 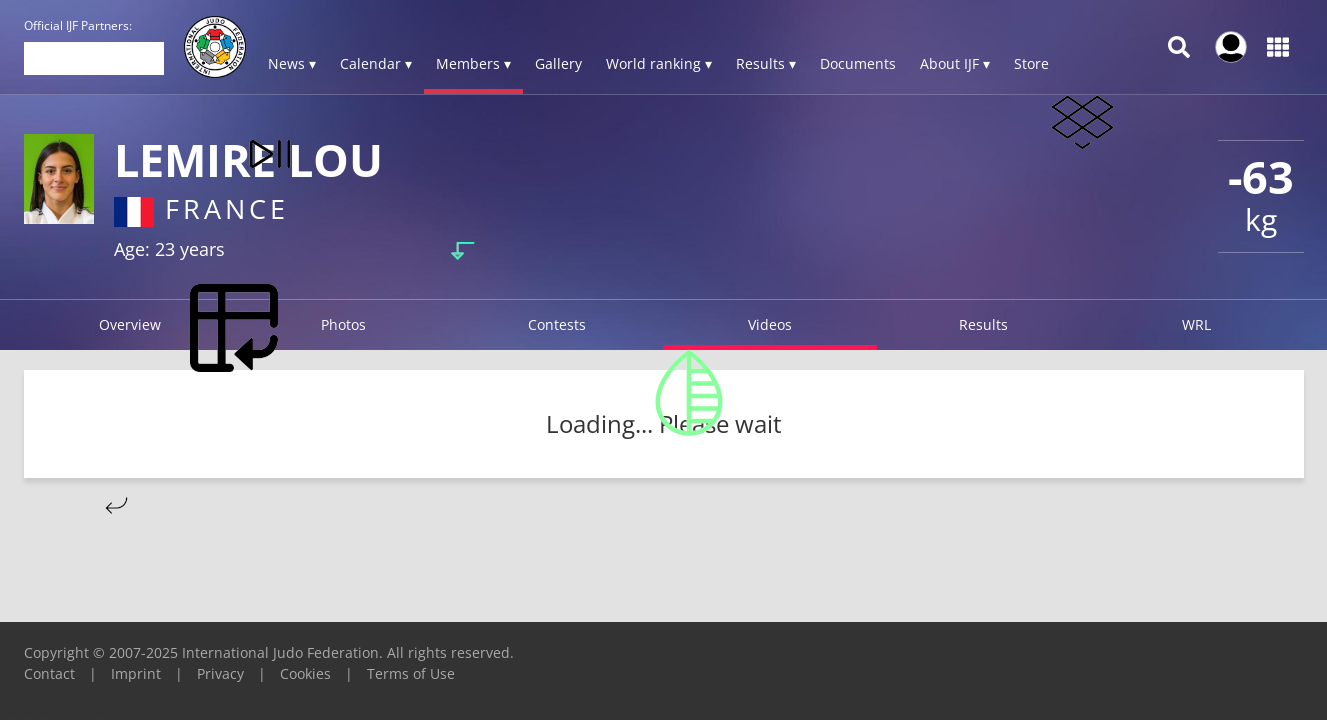 What do you see at coordinates (270, 154) in the screenshot?
I see `toggle between play and pause for media playback` at bounding box center [270, 154].